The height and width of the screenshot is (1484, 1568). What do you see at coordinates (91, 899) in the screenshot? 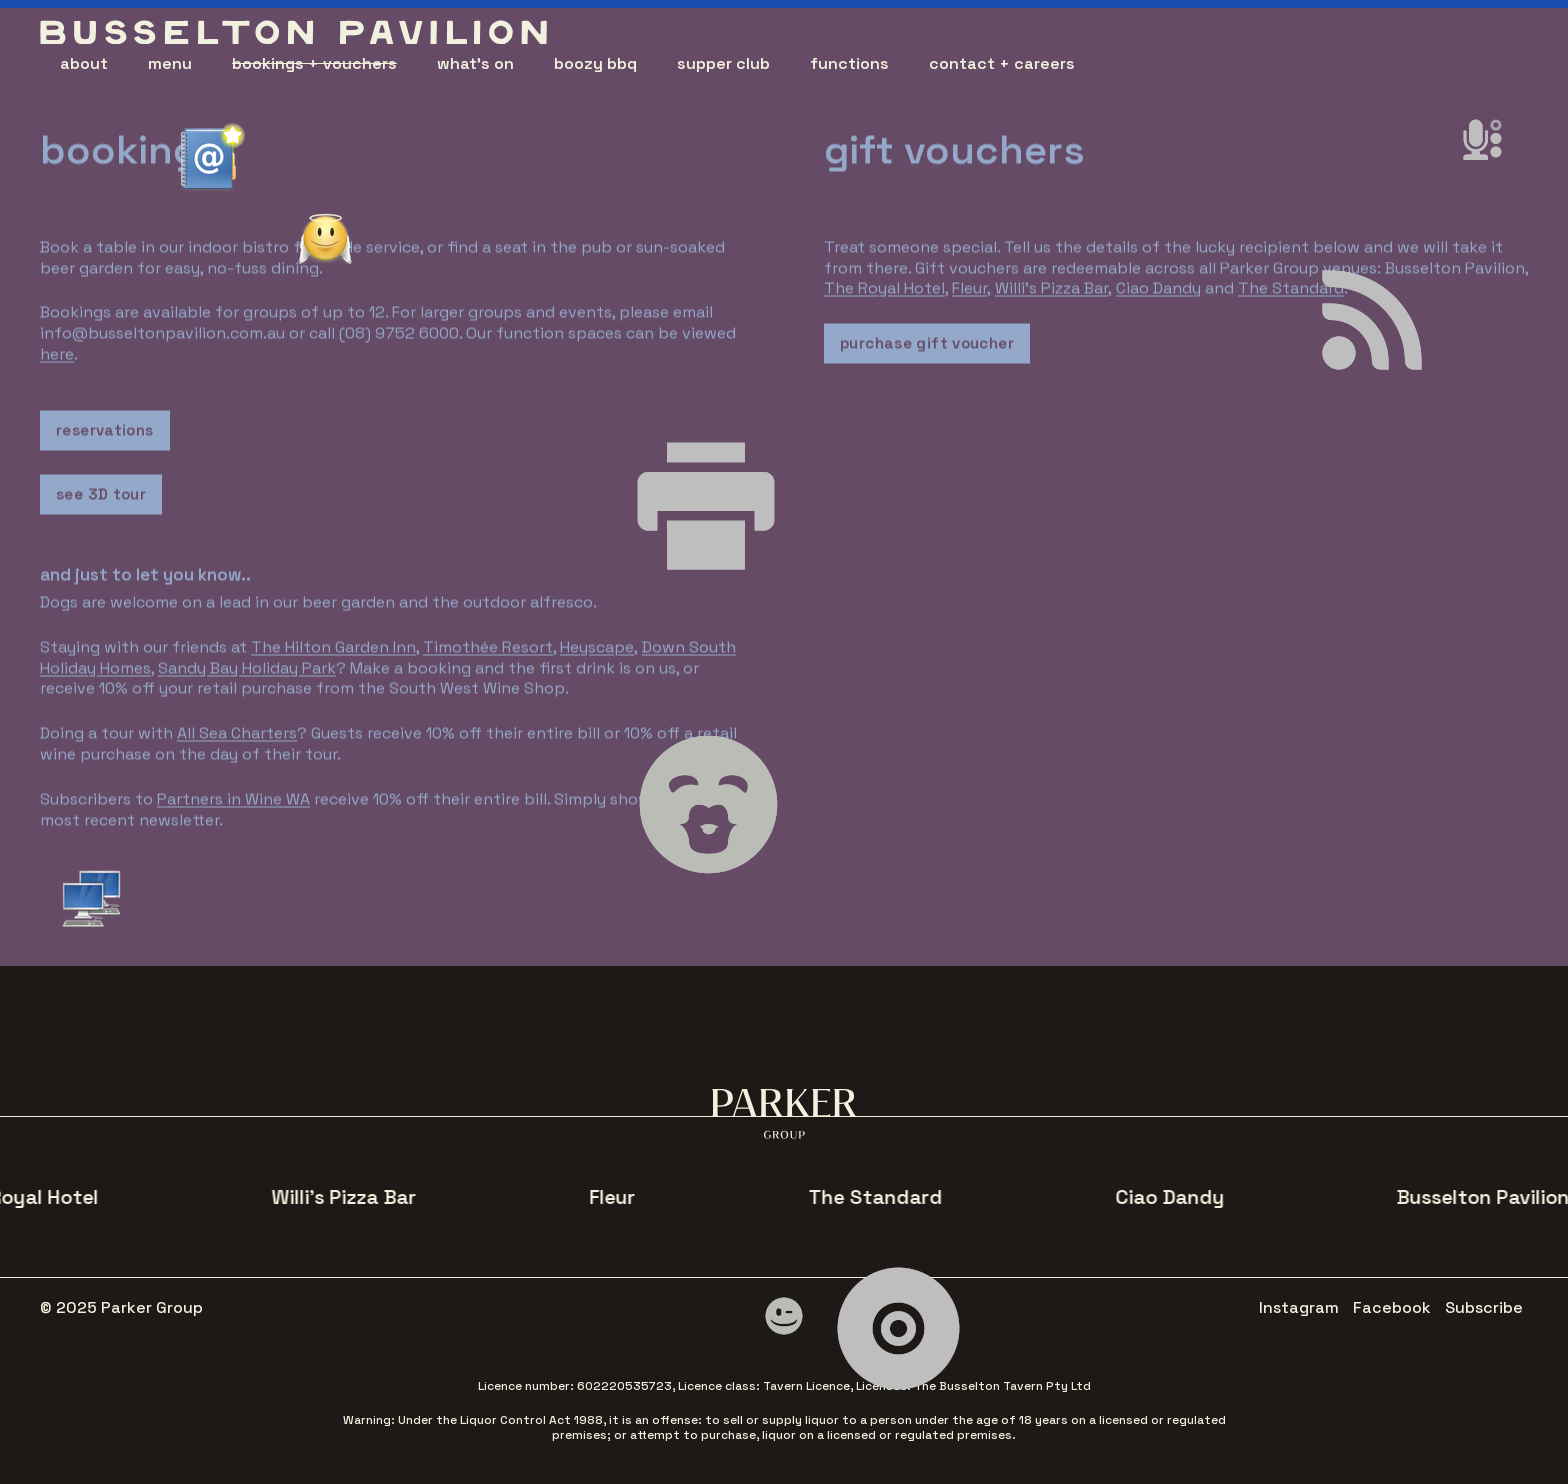
I see `indicates network connection is idle with no active traffic` at bounding box center [91, 899].